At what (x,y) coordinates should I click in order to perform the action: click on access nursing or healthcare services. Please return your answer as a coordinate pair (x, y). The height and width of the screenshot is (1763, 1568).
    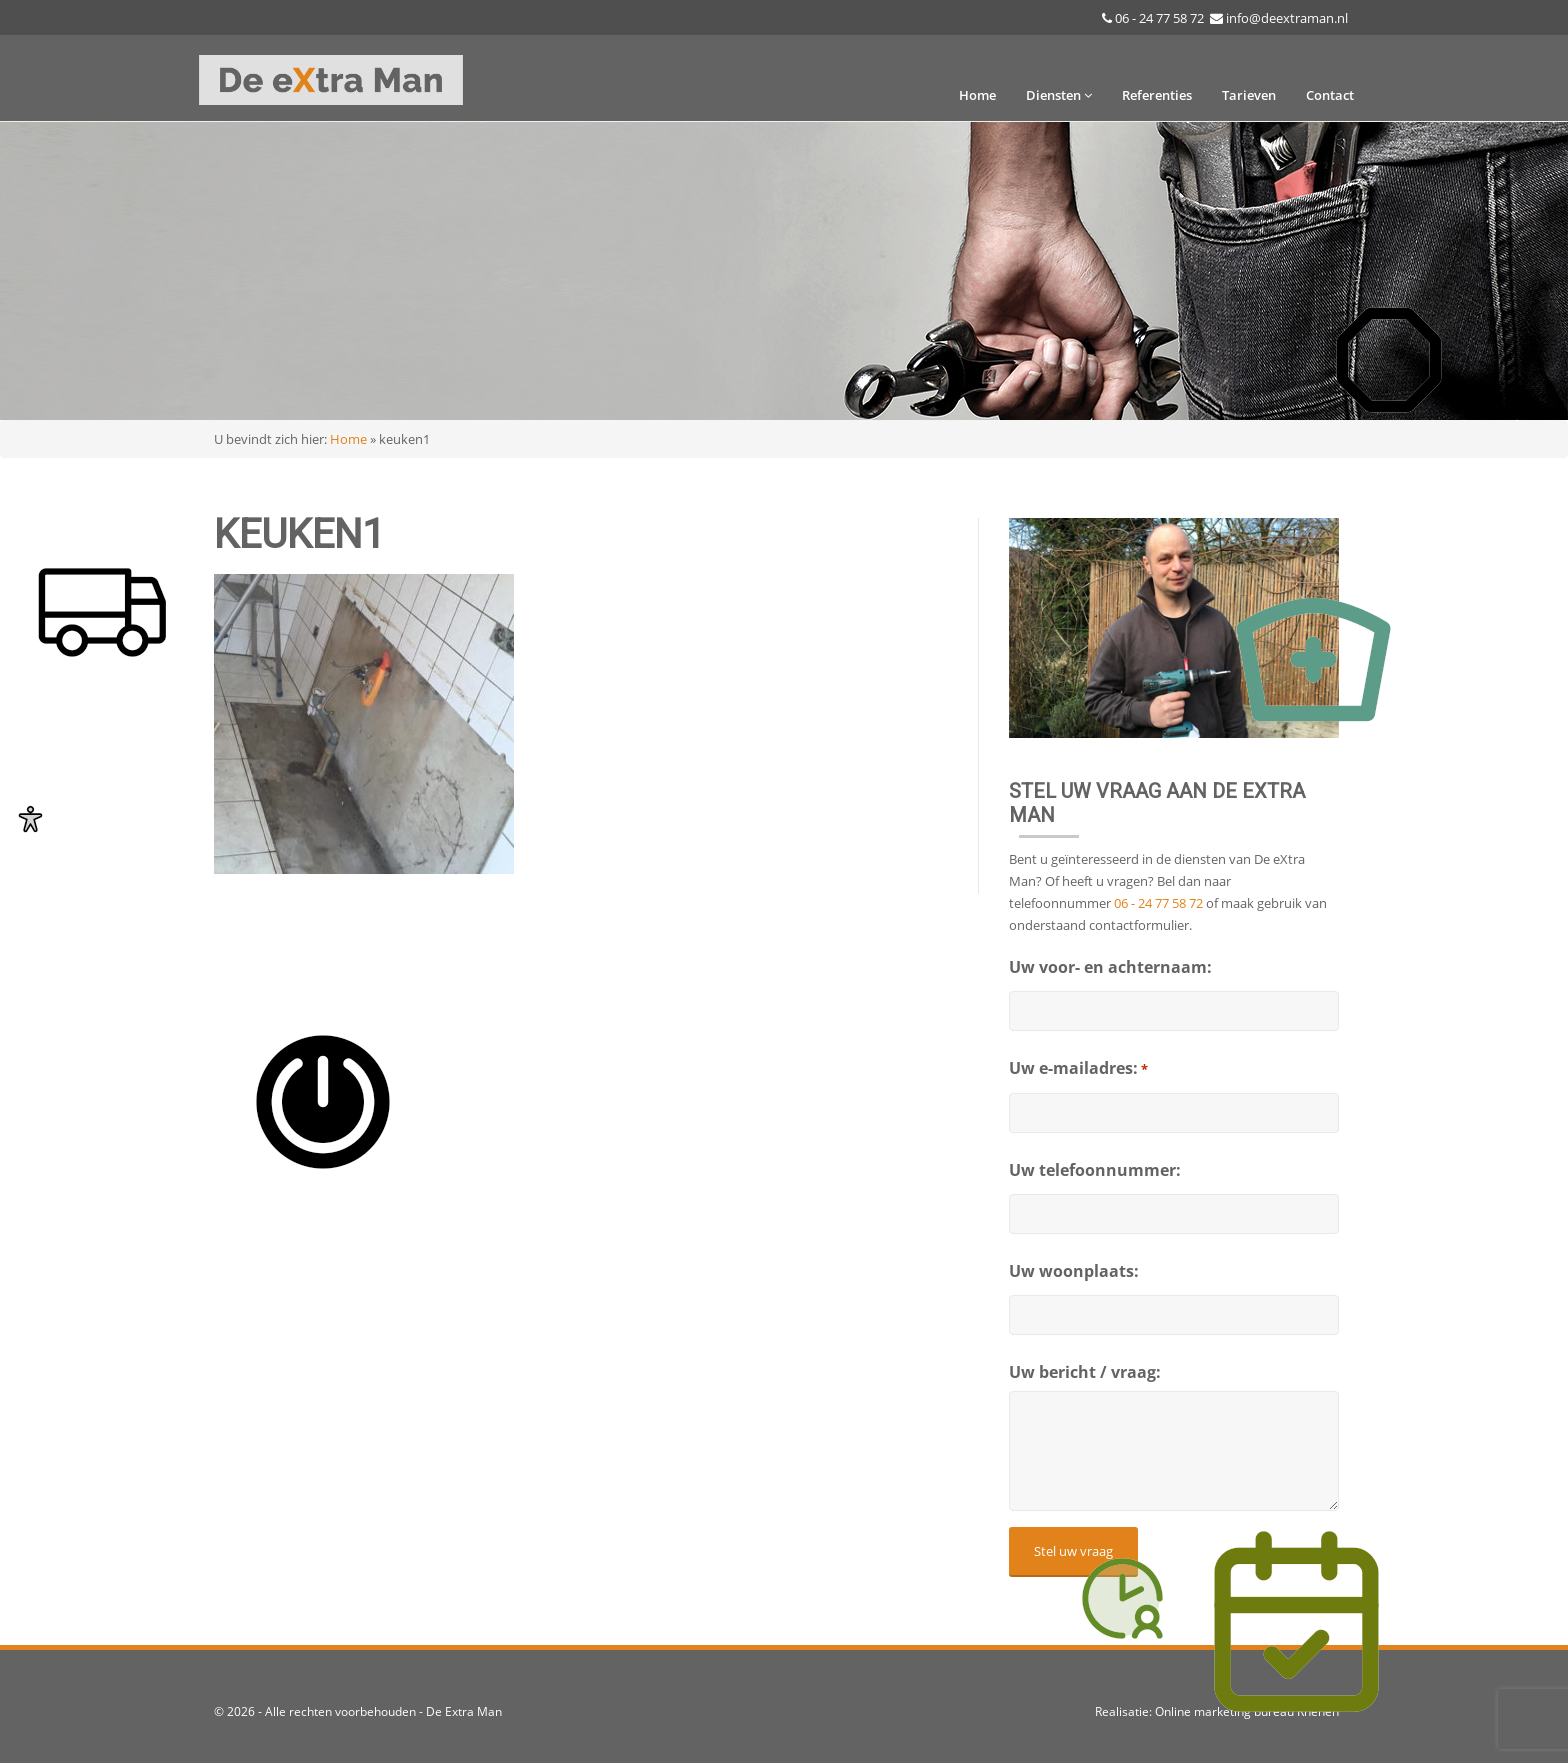
    Looking at the image, I should click on (1313, 659).